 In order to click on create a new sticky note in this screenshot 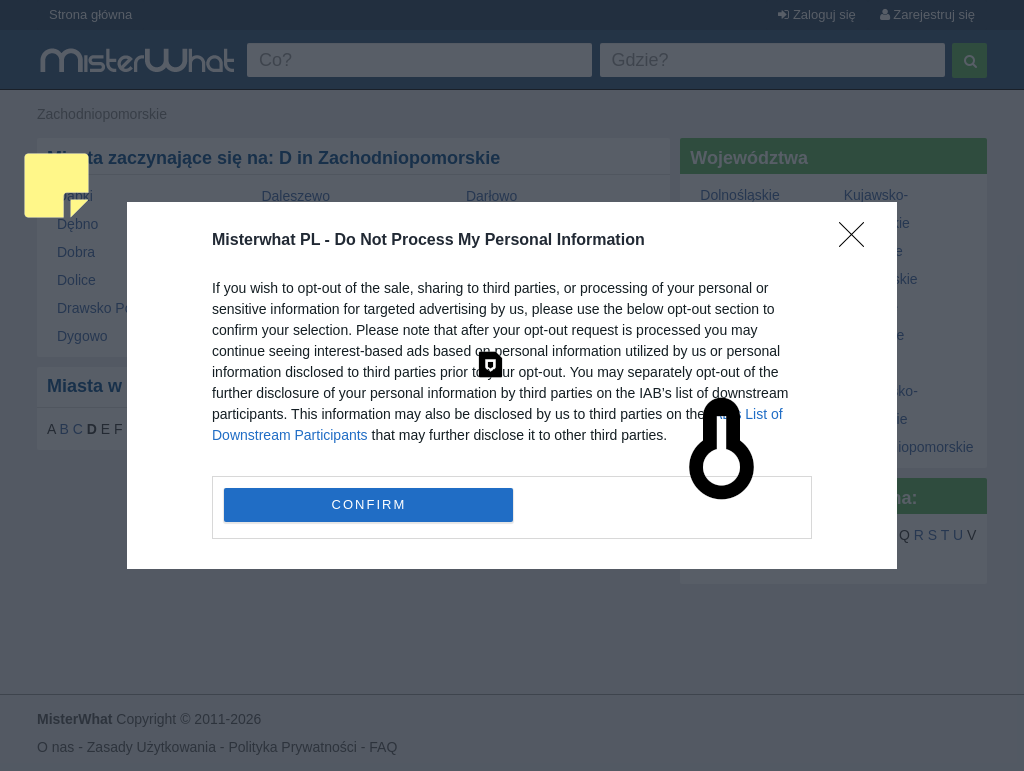, I will do `click(56, 185)`.